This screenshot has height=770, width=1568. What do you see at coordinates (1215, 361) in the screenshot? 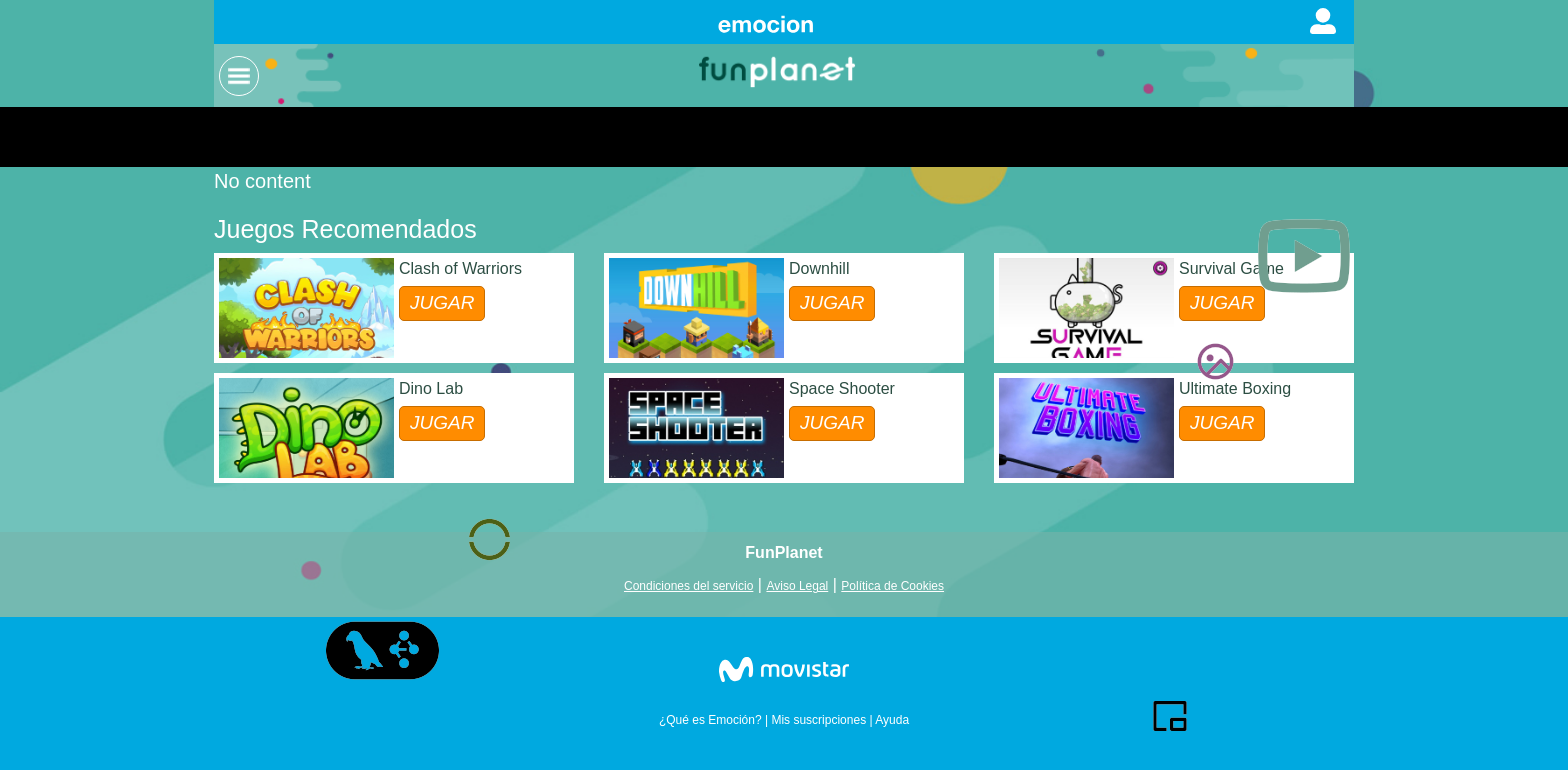
I see `view image or photo gallery` at bounding box center [1215, 361].